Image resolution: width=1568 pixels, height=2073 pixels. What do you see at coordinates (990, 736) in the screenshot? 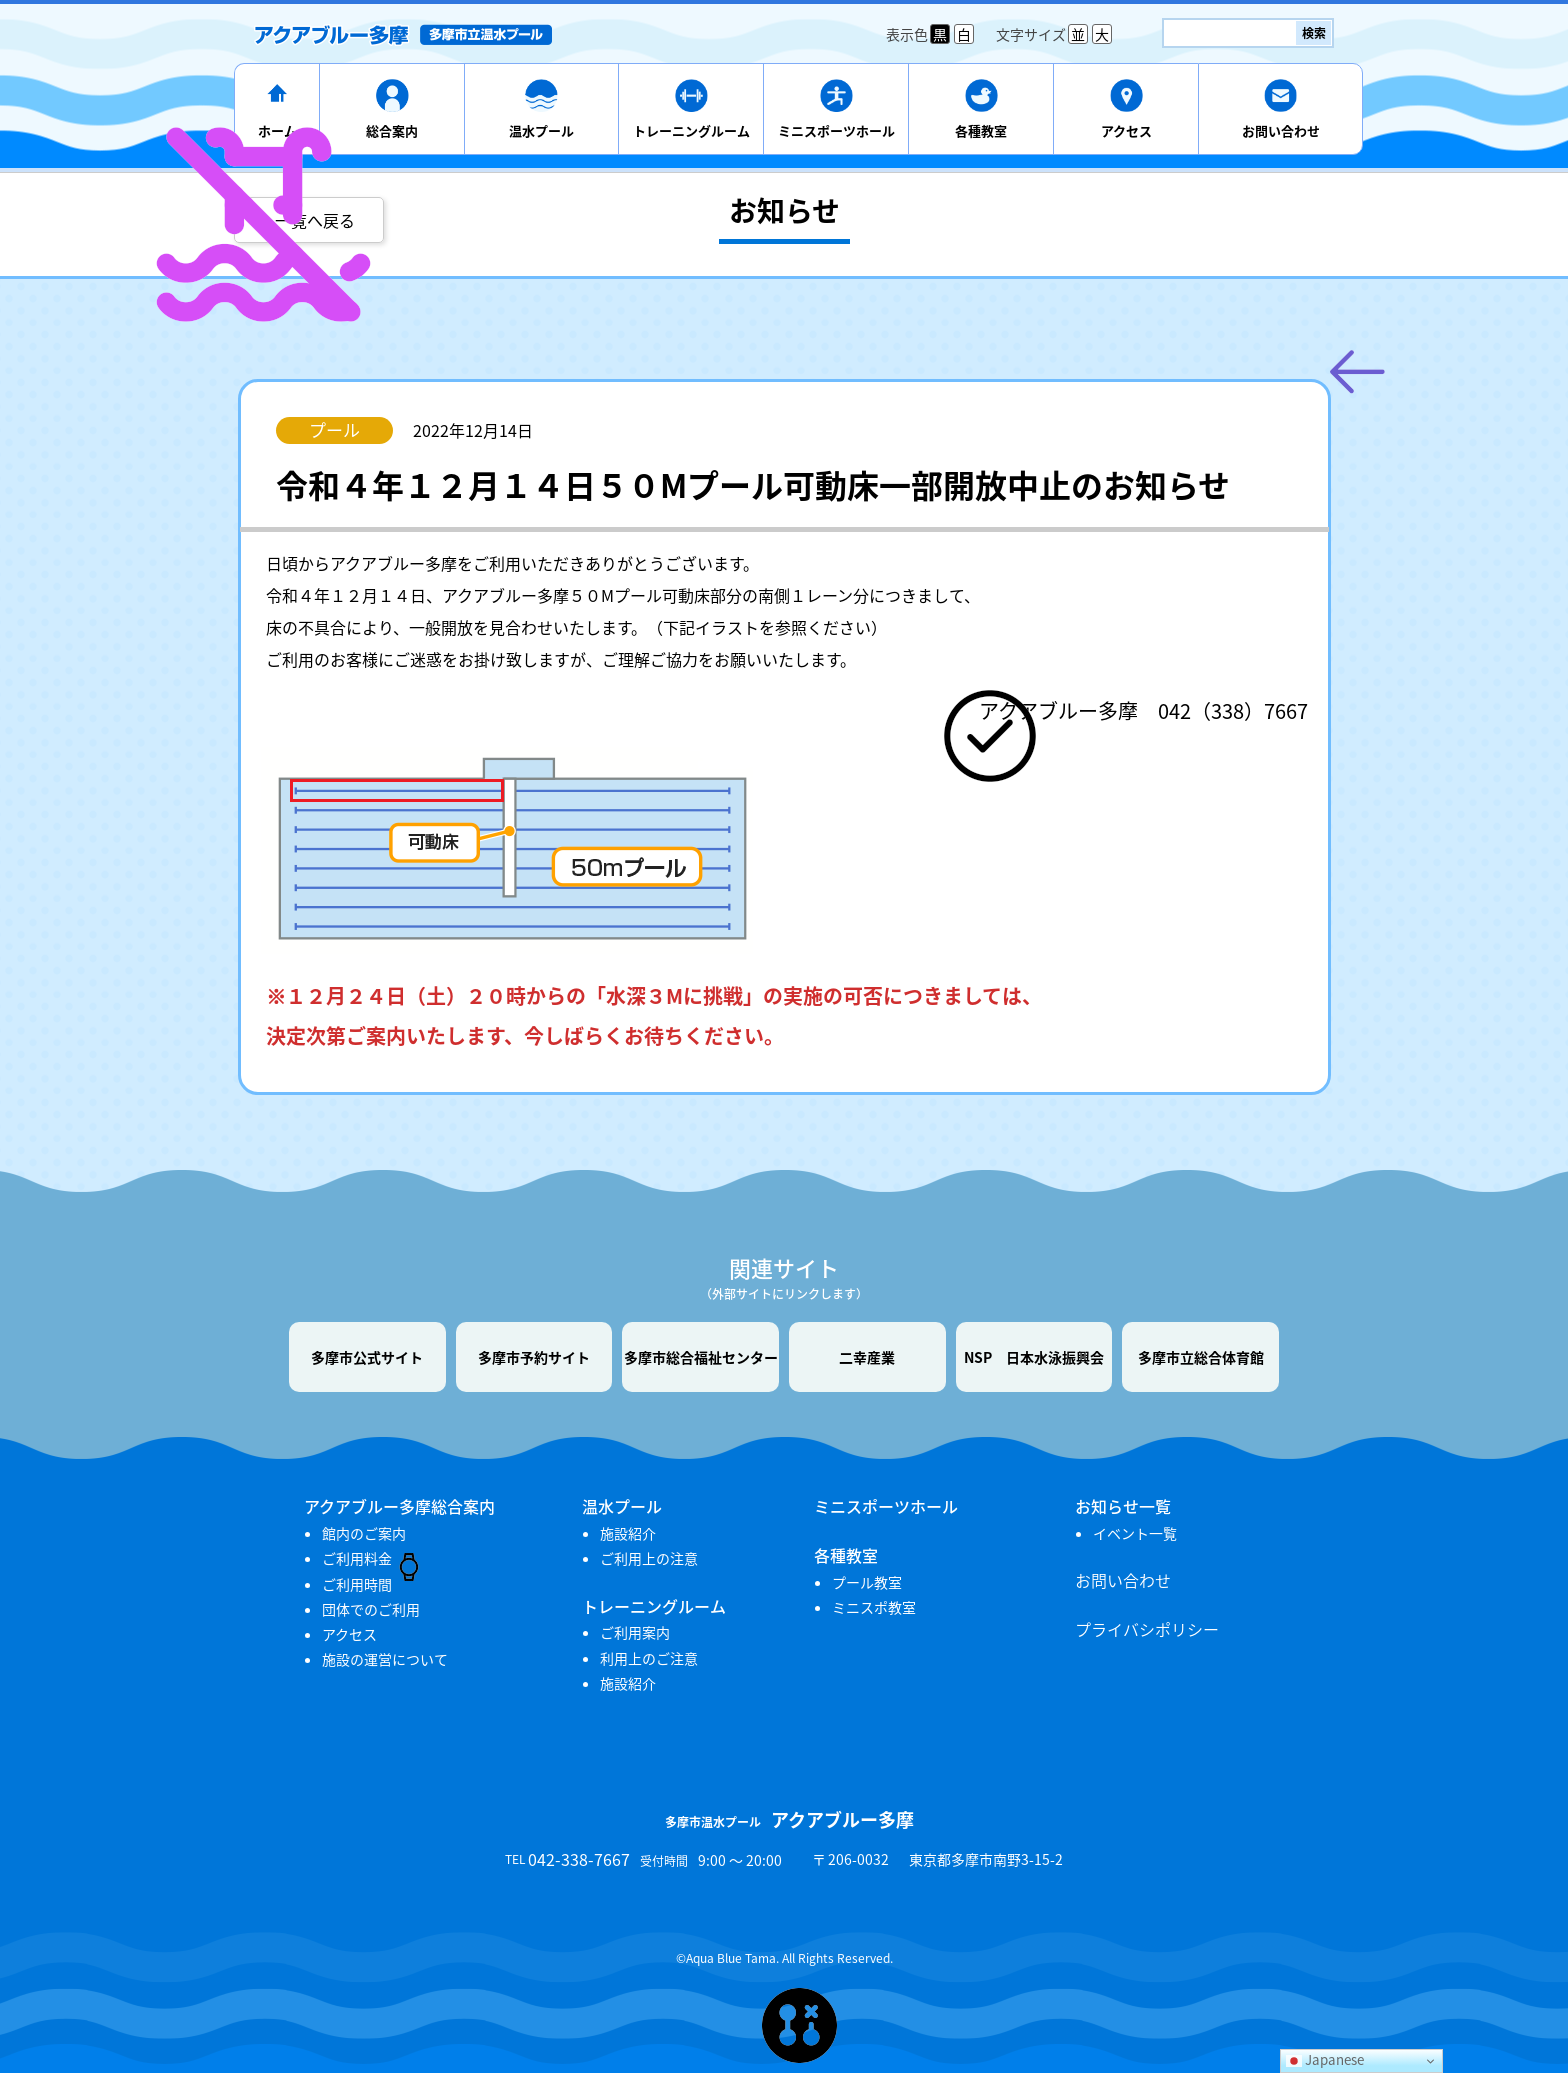
I see `indicates successful completion of an action` at bounding box center [990, 736].